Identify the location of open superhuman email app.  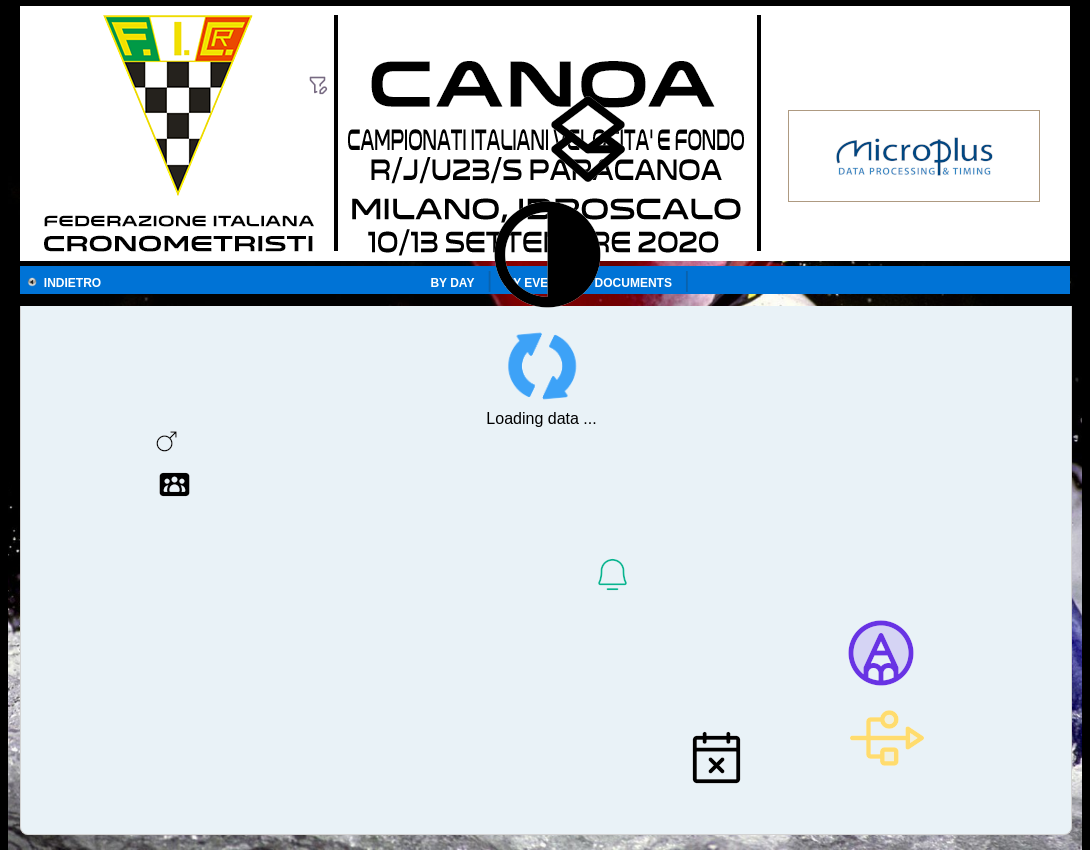
(588, 137).